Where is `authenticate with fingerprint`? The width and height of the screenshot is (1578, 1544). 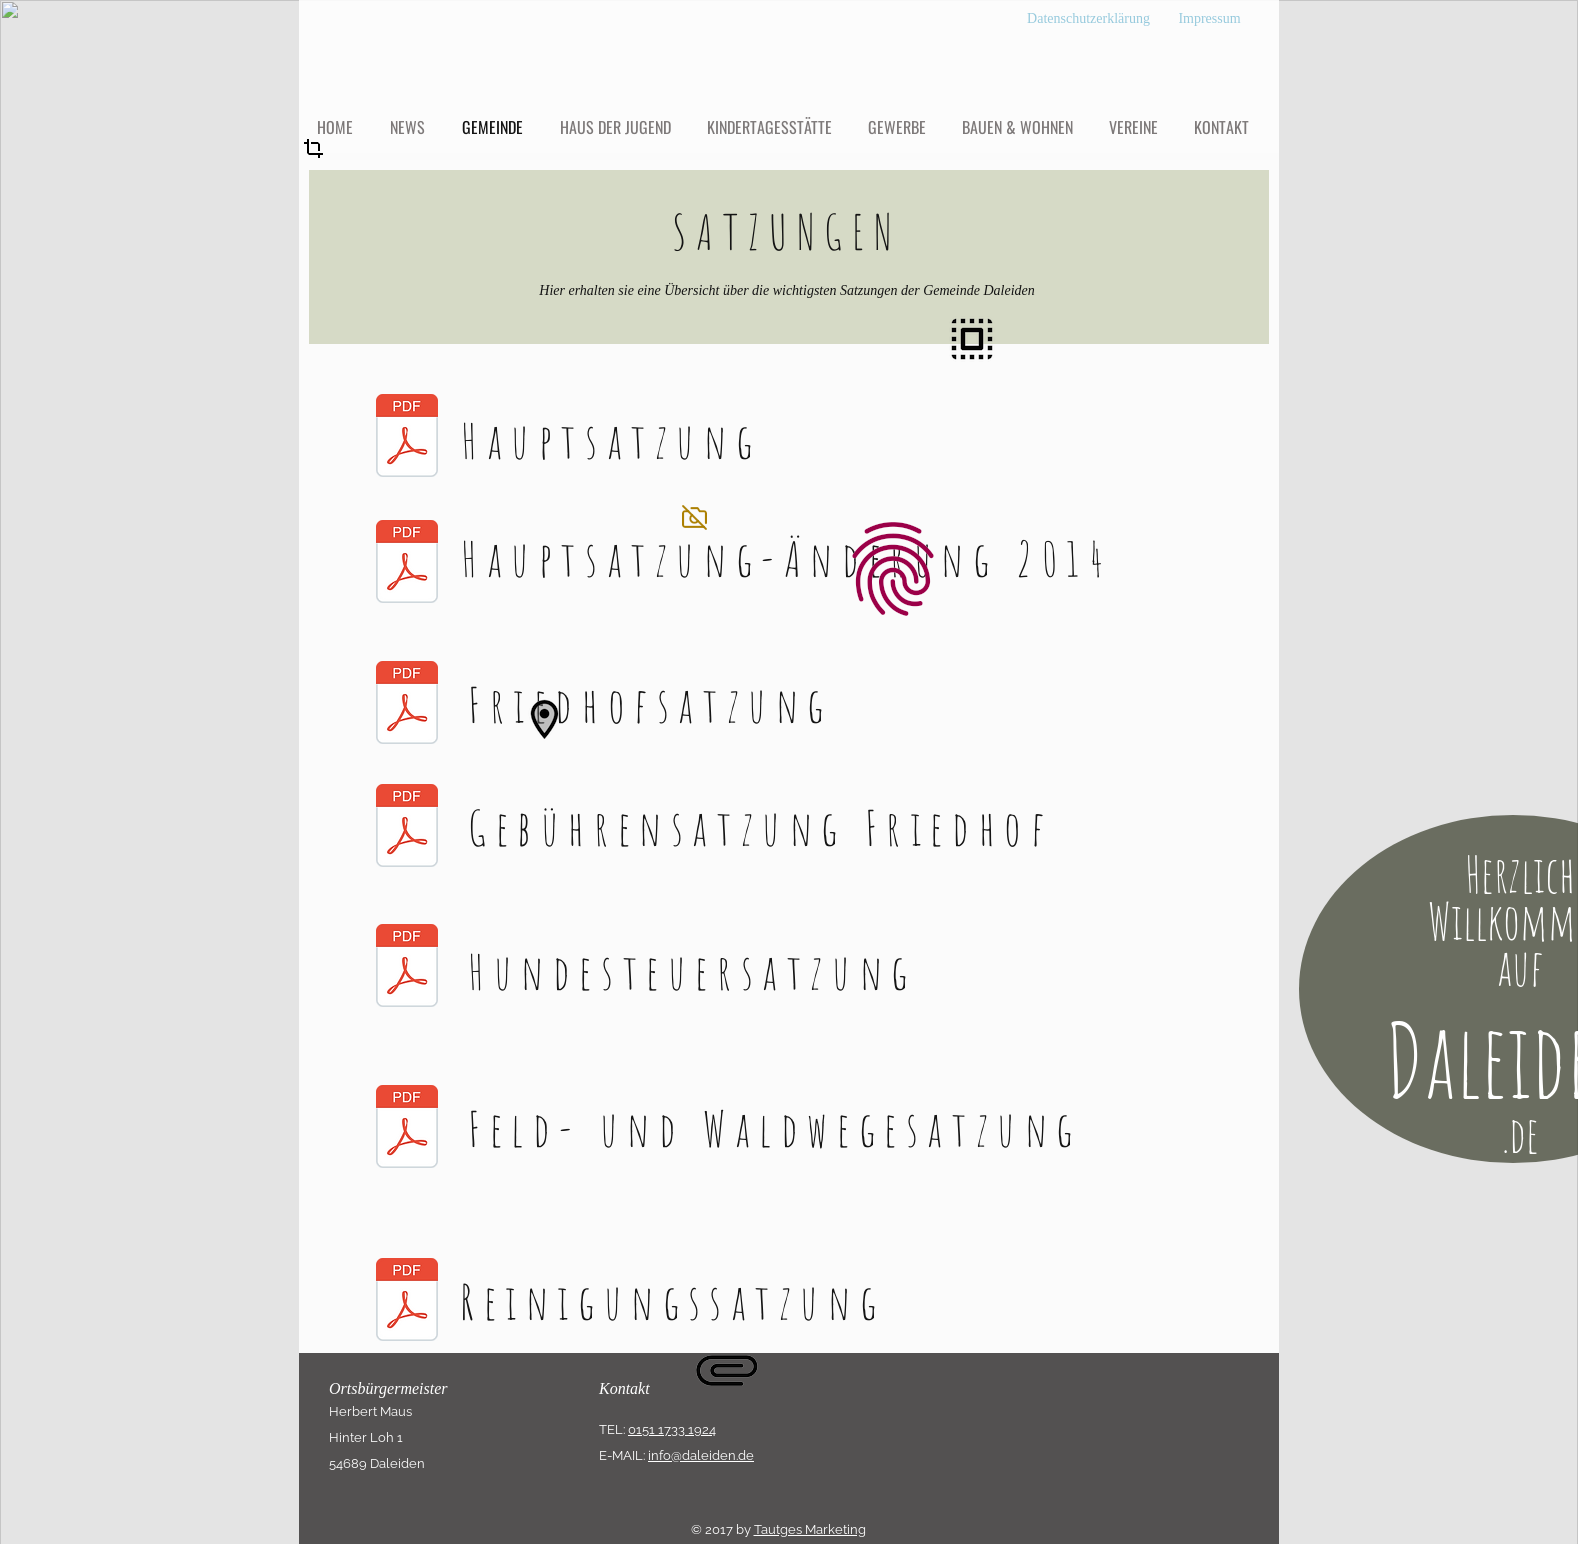
authenticate with fingerprint is located at coordinates (893, 569).